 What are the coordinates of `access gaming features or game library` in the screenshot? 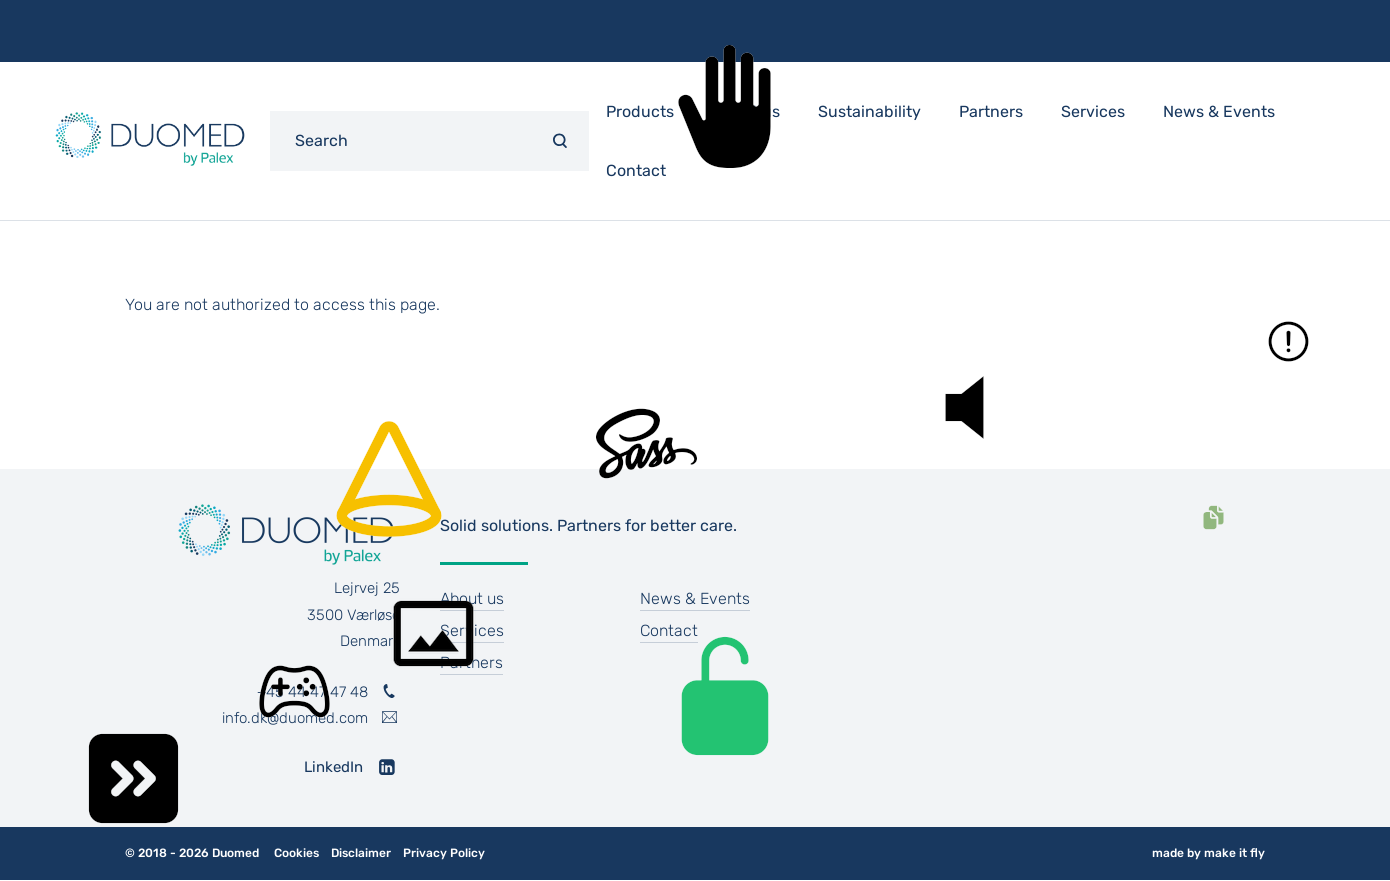 It's located at (294, 691).